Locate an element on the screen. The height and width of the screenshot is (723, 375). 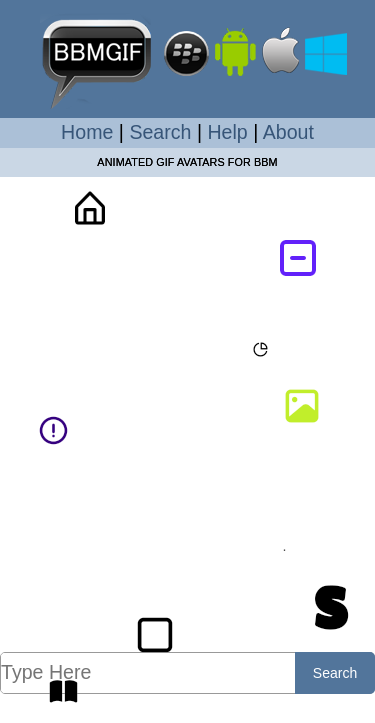
navigate to home screen is located at coordinates (90, 208).